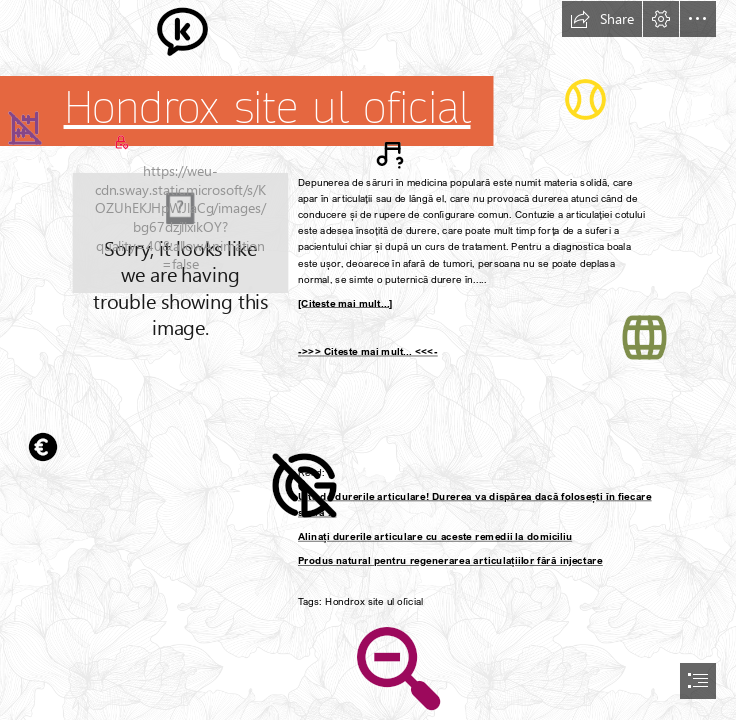 The width and height of the screenshot is (736, 720). What do you see at coordinates (121, 142) in the screenshot?
I see `set a location-based lock or security trigger` at bounding box center [121, 142].